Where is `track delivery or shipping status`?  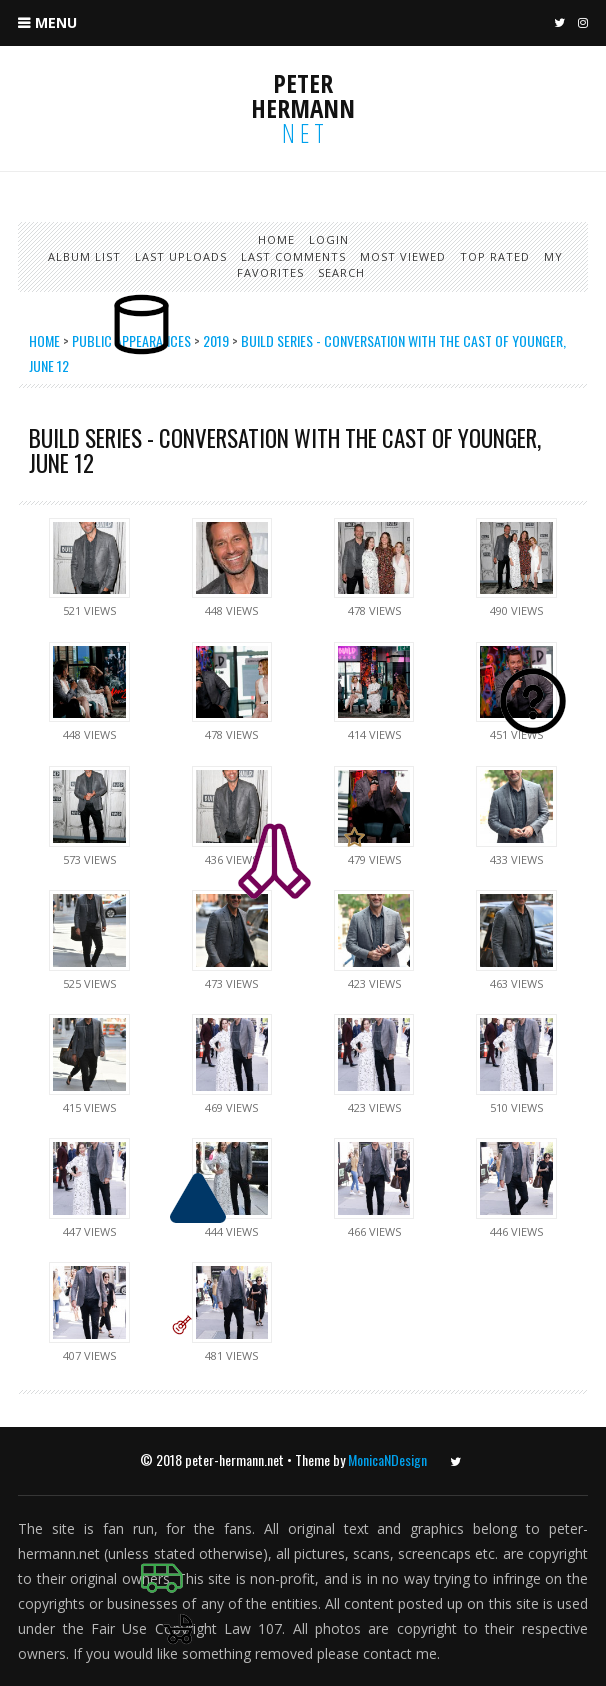
track delivery or shipping status is located at coordinates (160, 1577).